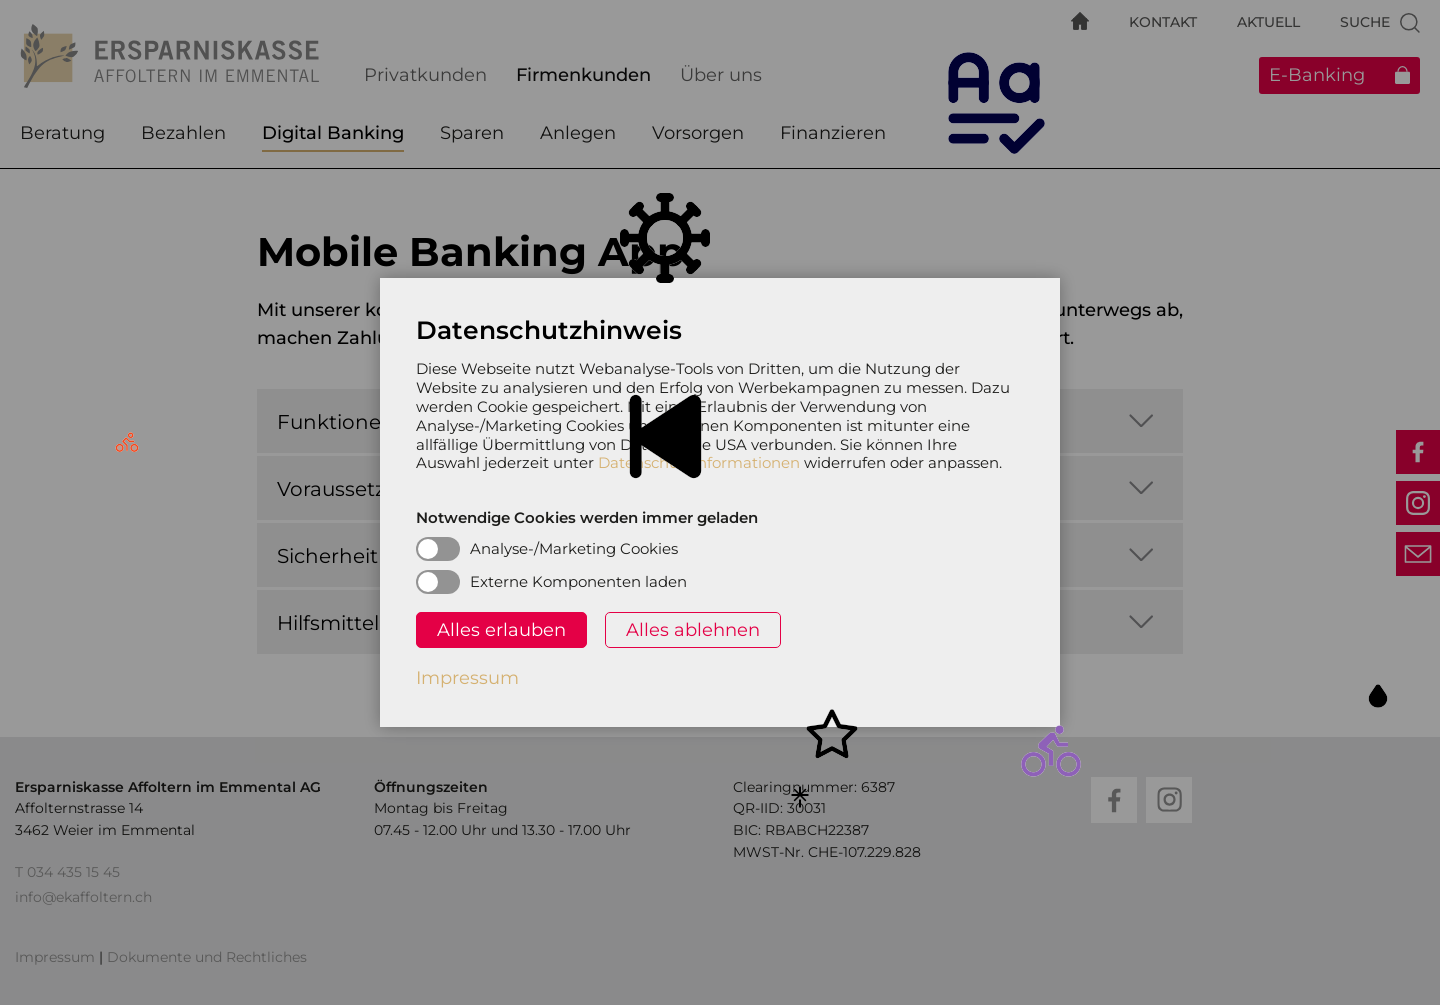 The width and height of the screenshot is (1440, 1005). I want to click on indicates virus or malware detected, so click(665, 238).